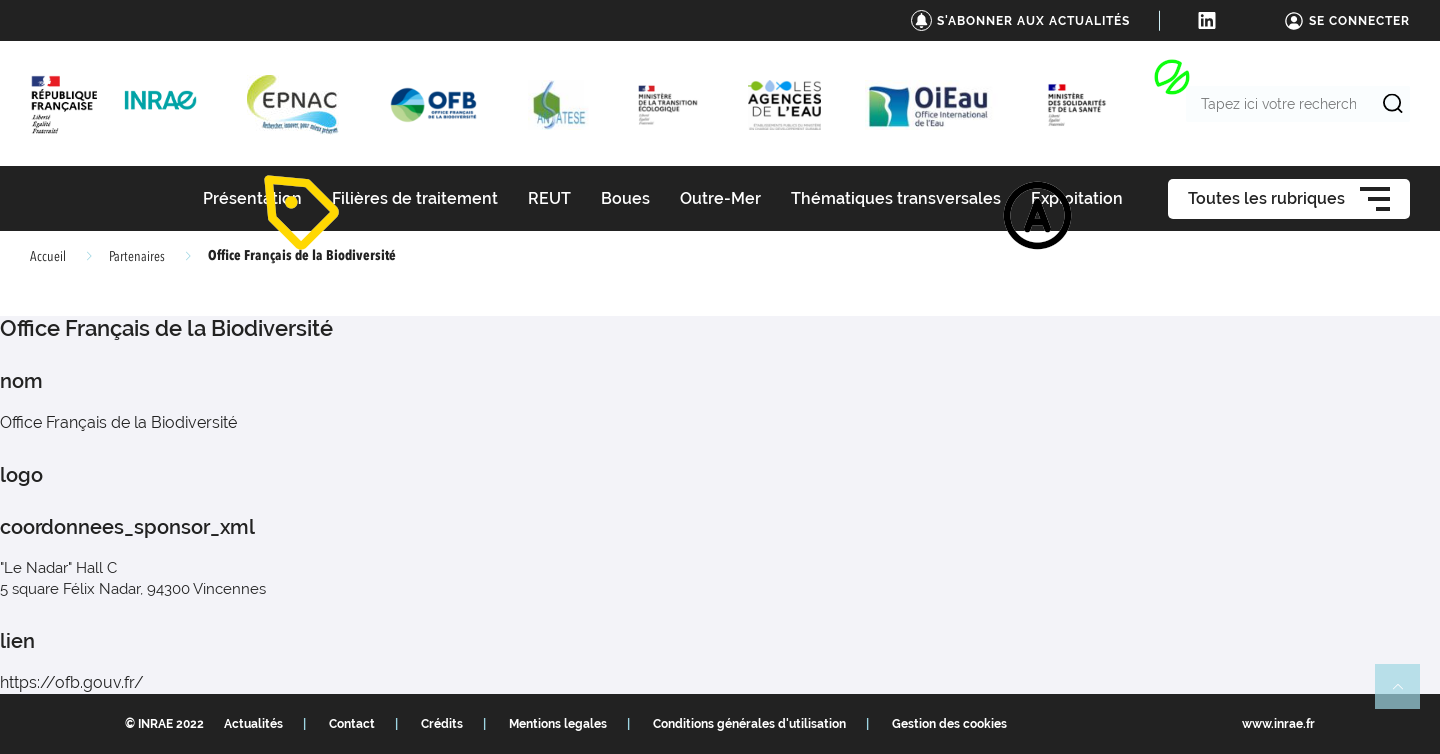 The width and height of the screenshot is (1440, 754). What do you see at coordinates (1172, 77) in the screenshot?
I see `open sharik file sharing app` at bounding box center [1172, 77].